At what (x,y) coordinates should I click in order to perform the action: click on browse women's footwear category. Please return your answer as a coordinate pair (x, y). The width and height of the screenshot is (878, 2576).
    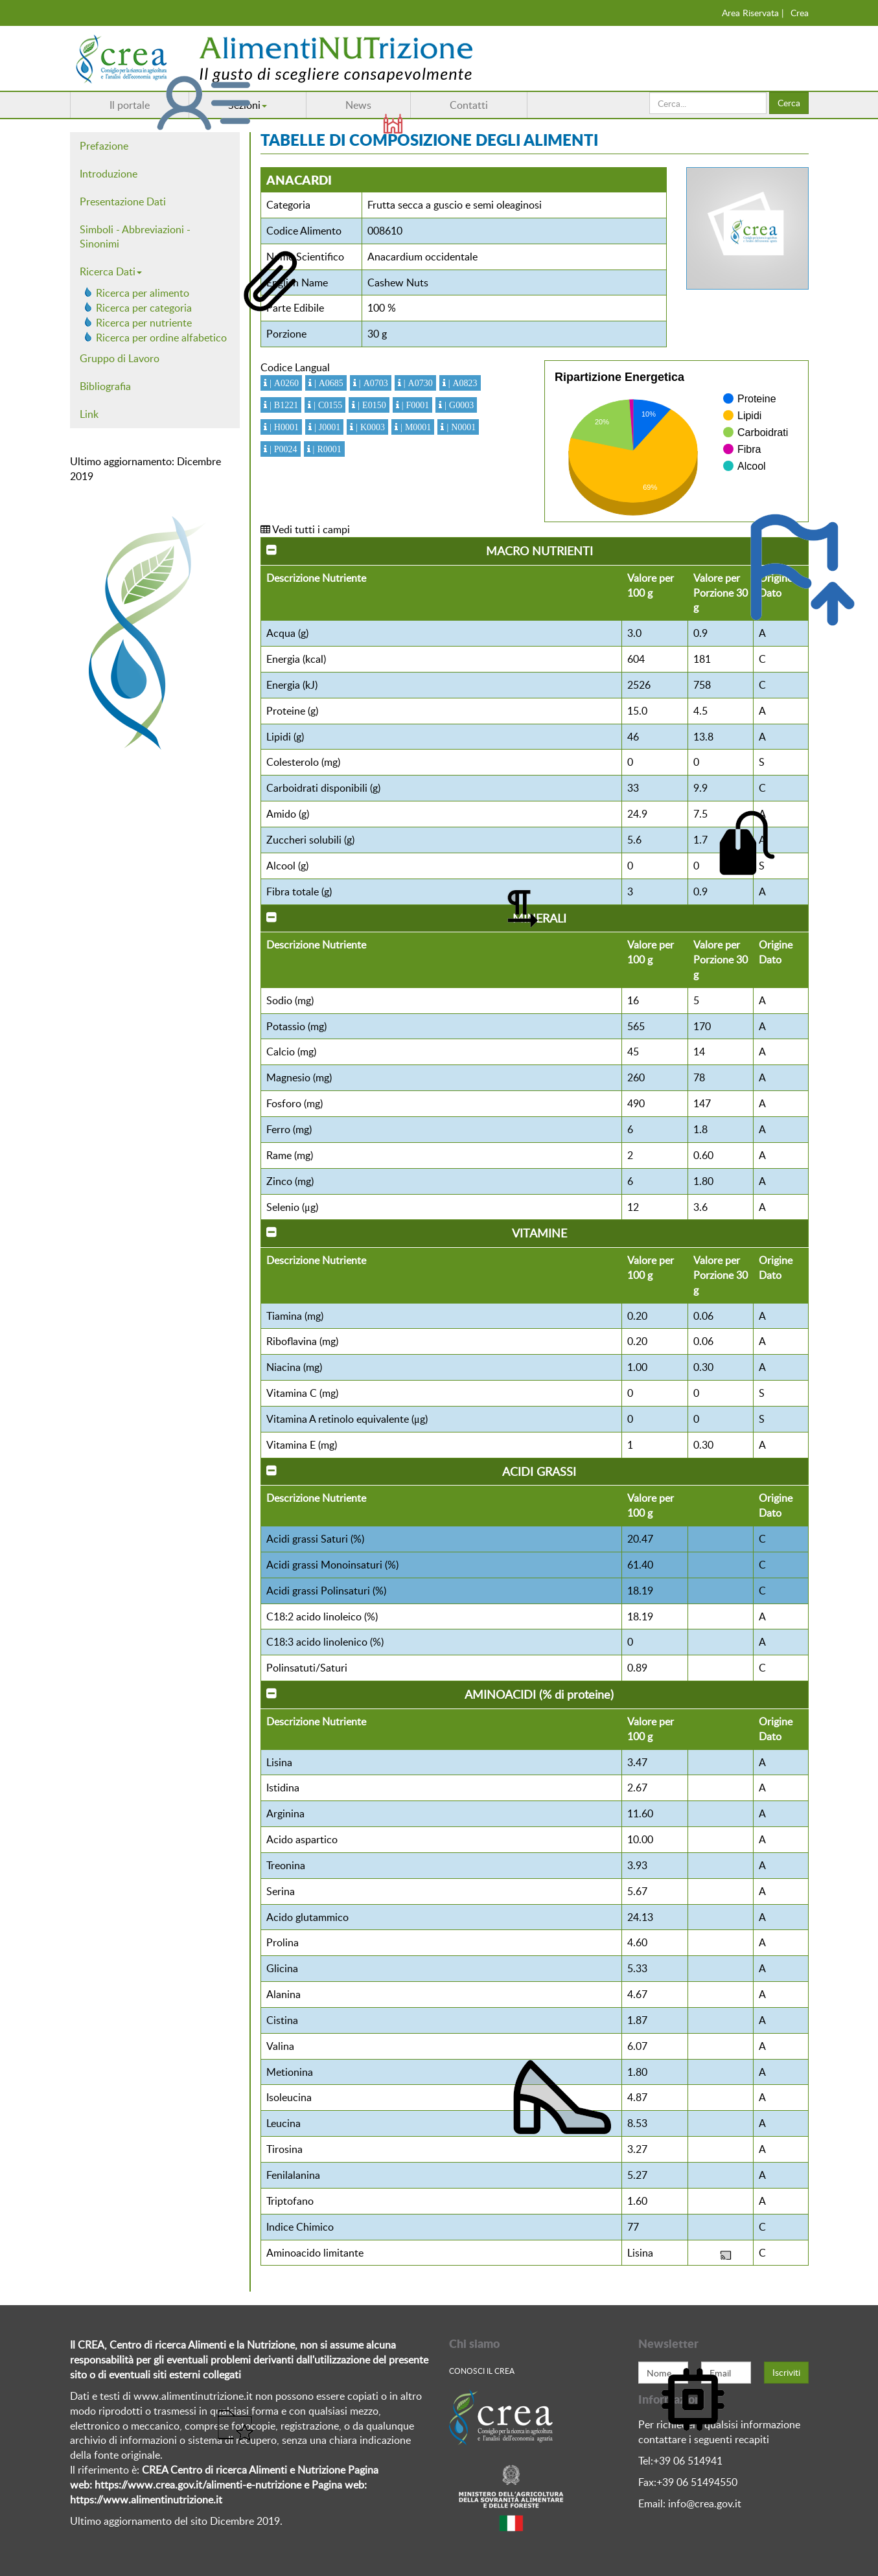
    Looking at the image, I should click on (557, 2100).